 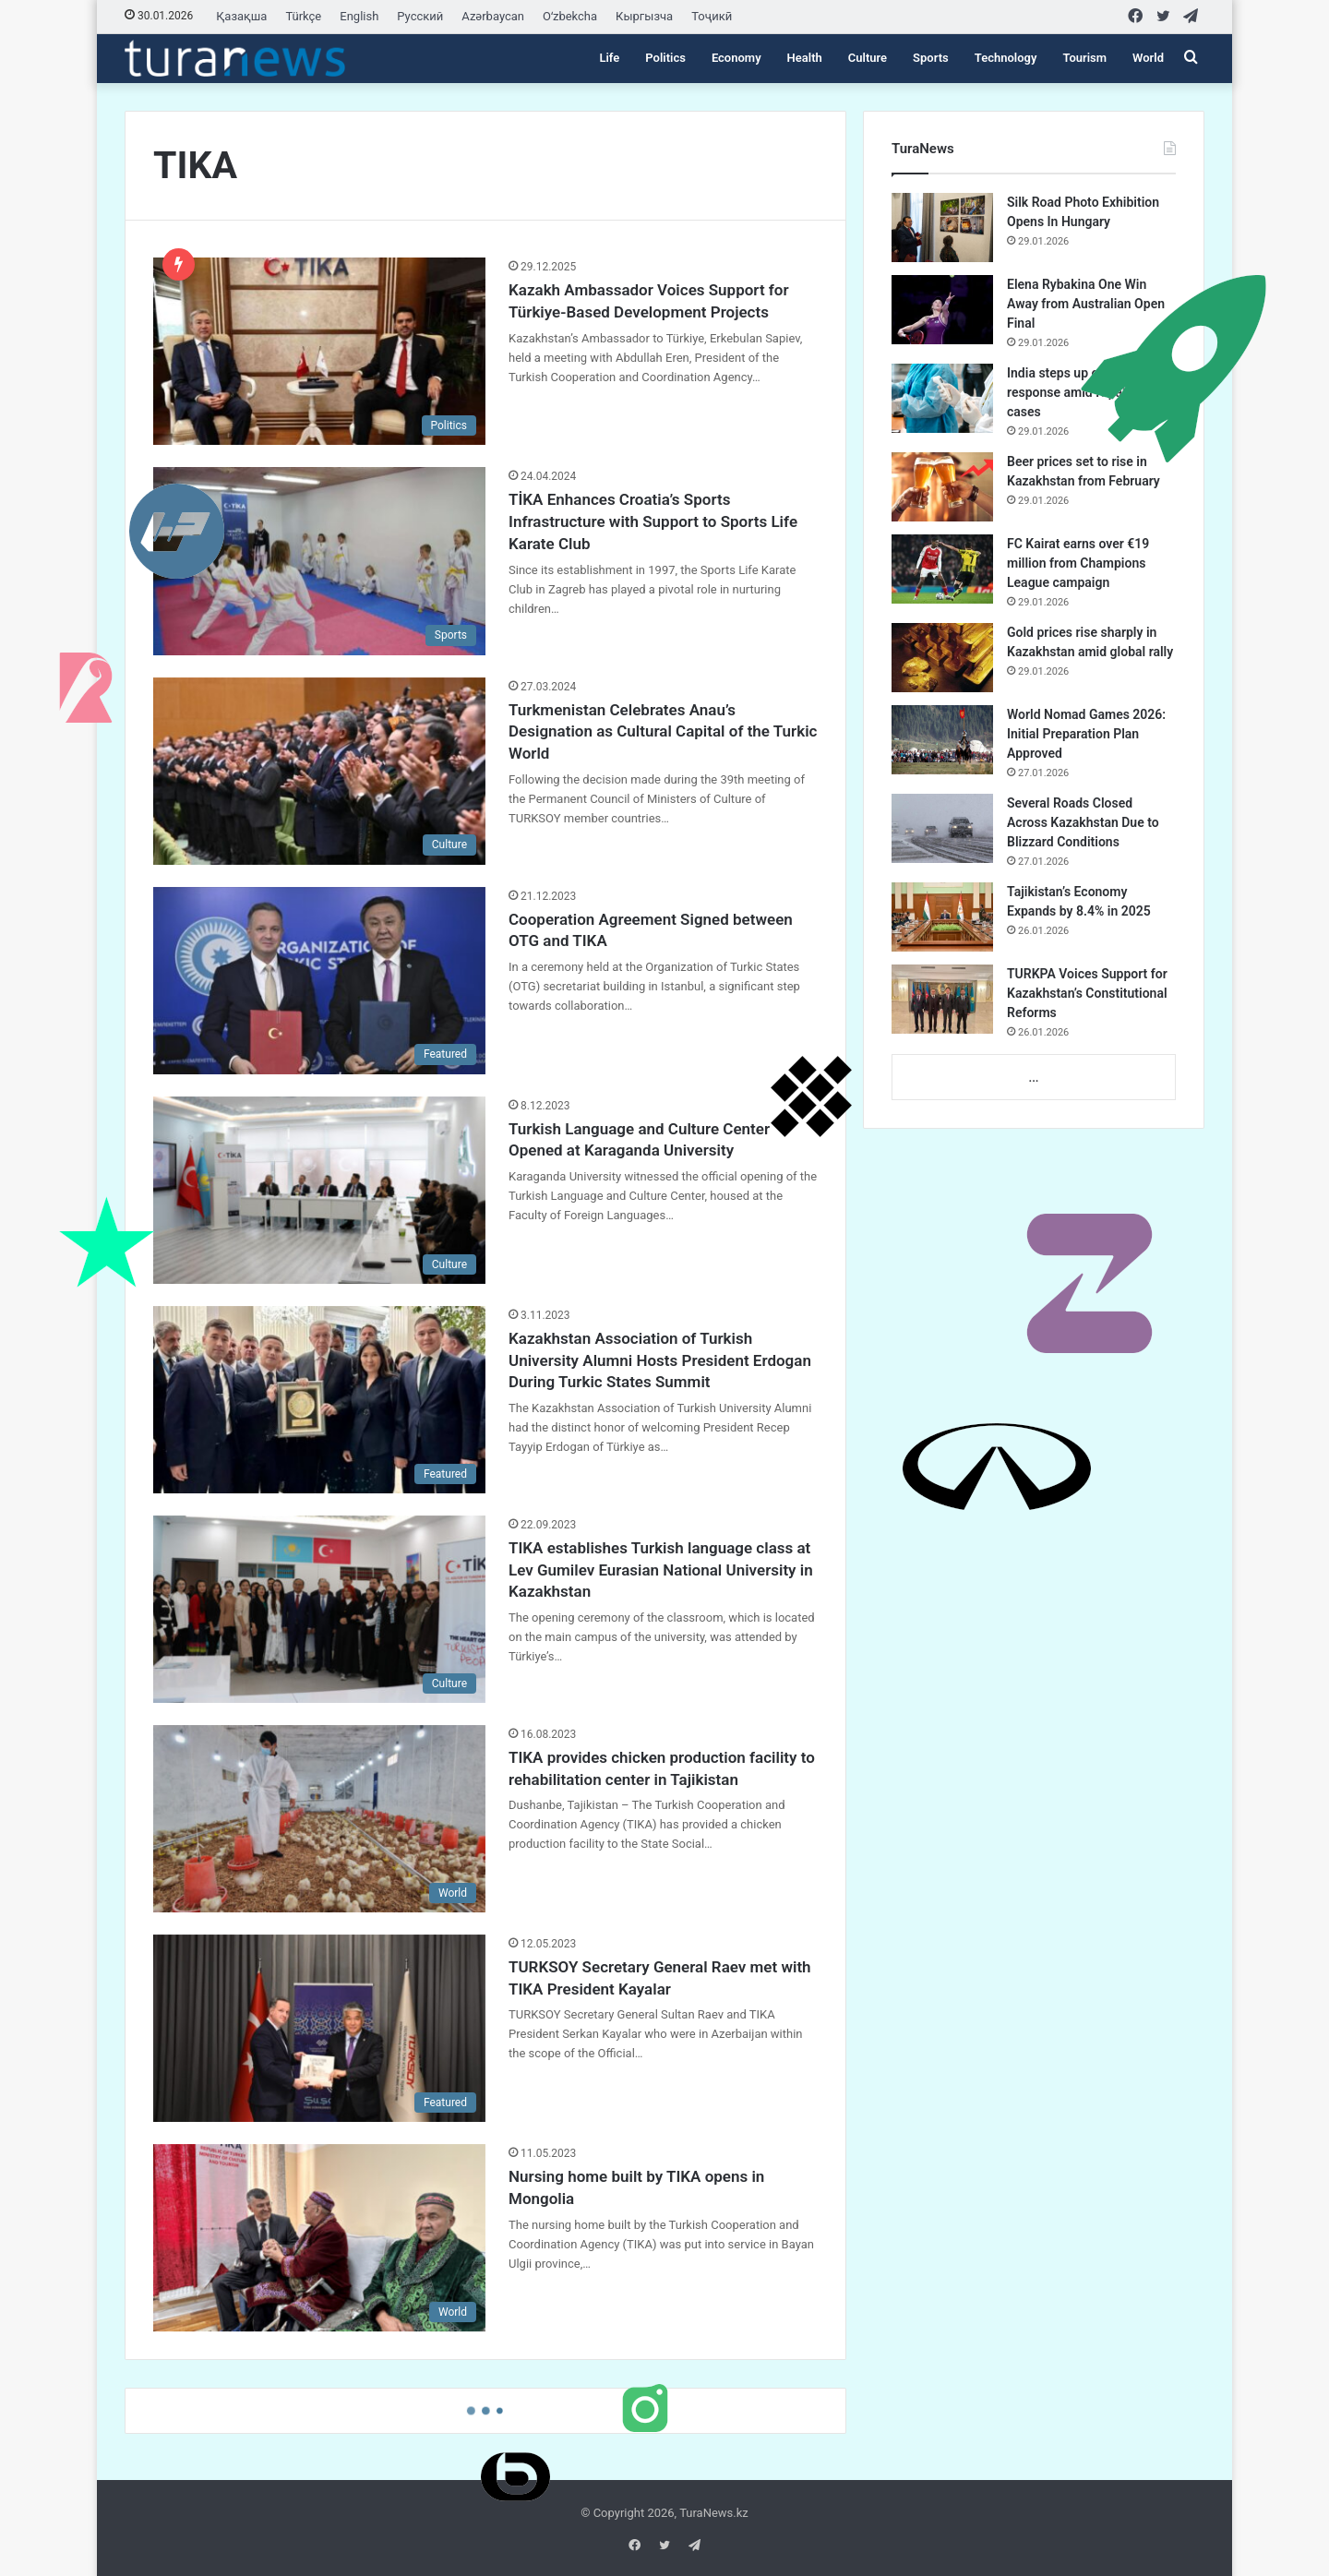 What do you see at coordinates (86, 688) in the screenshot?
I see `Rollup.js logo` at bounding box center [86, 688].